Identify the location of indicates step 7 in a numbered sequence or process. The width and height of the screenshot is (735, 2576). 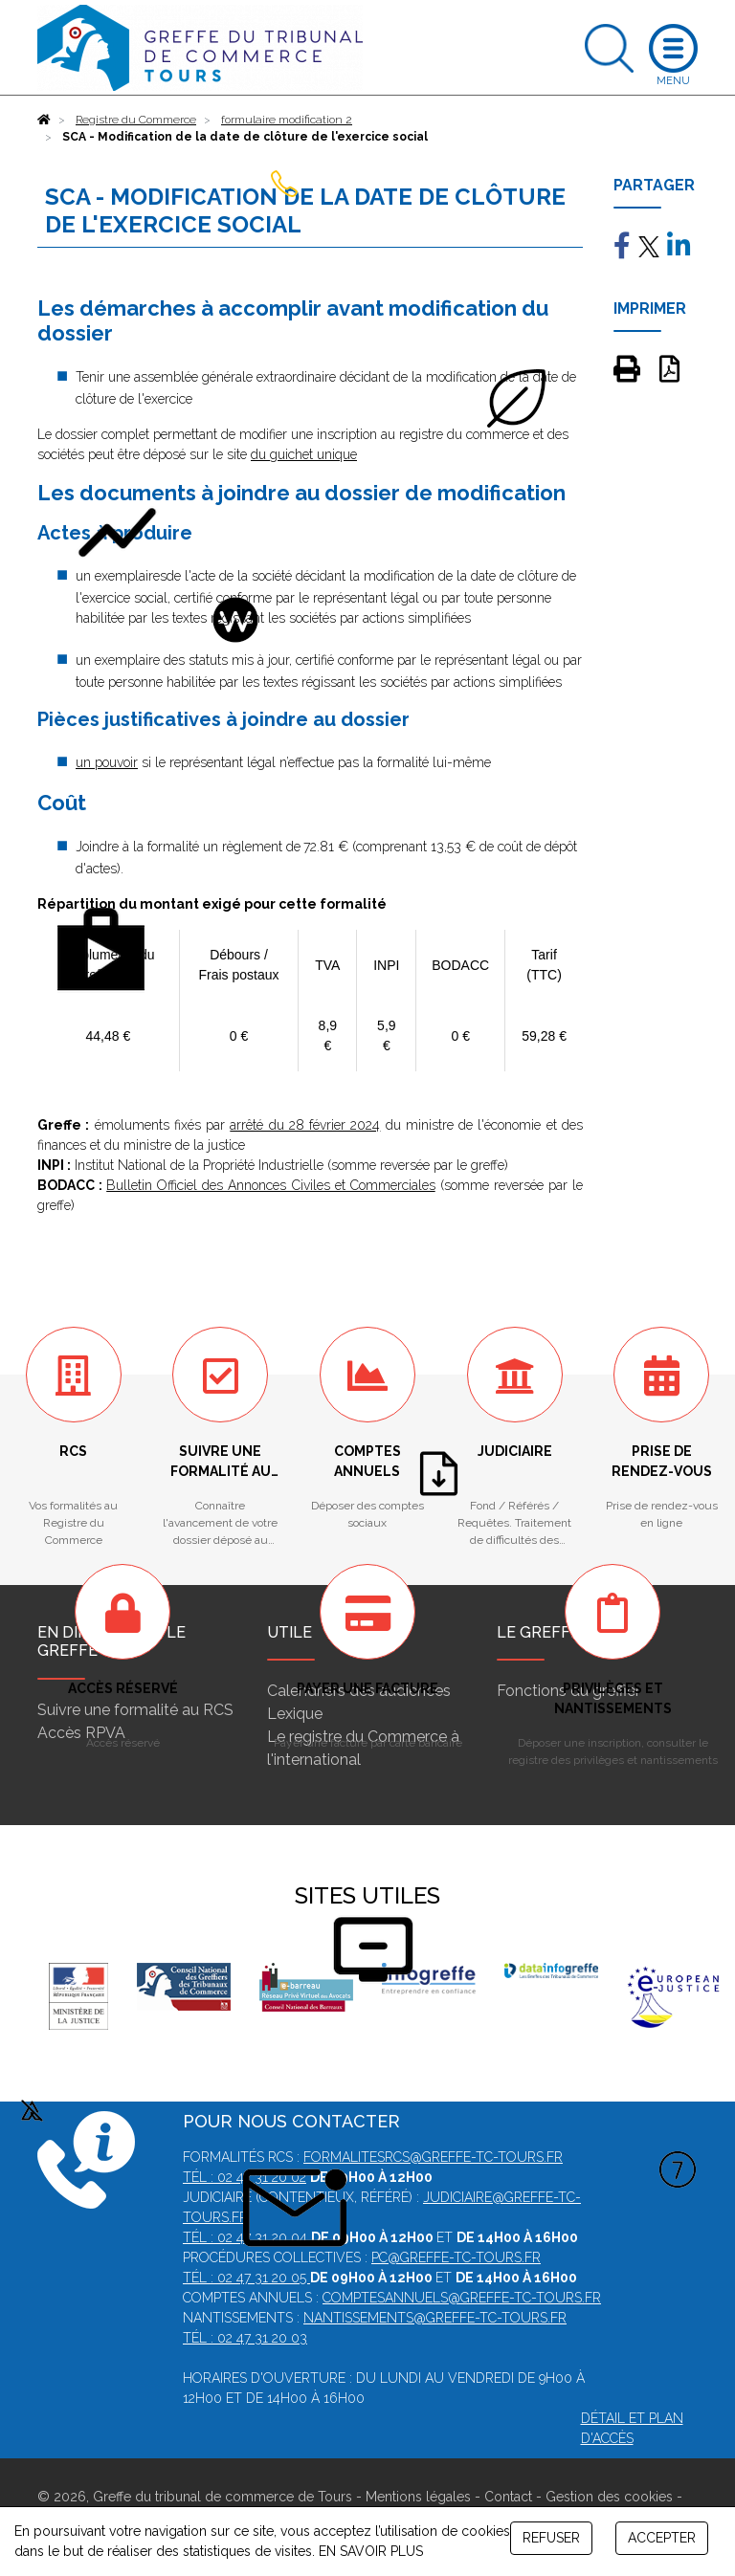
(678, 2169).